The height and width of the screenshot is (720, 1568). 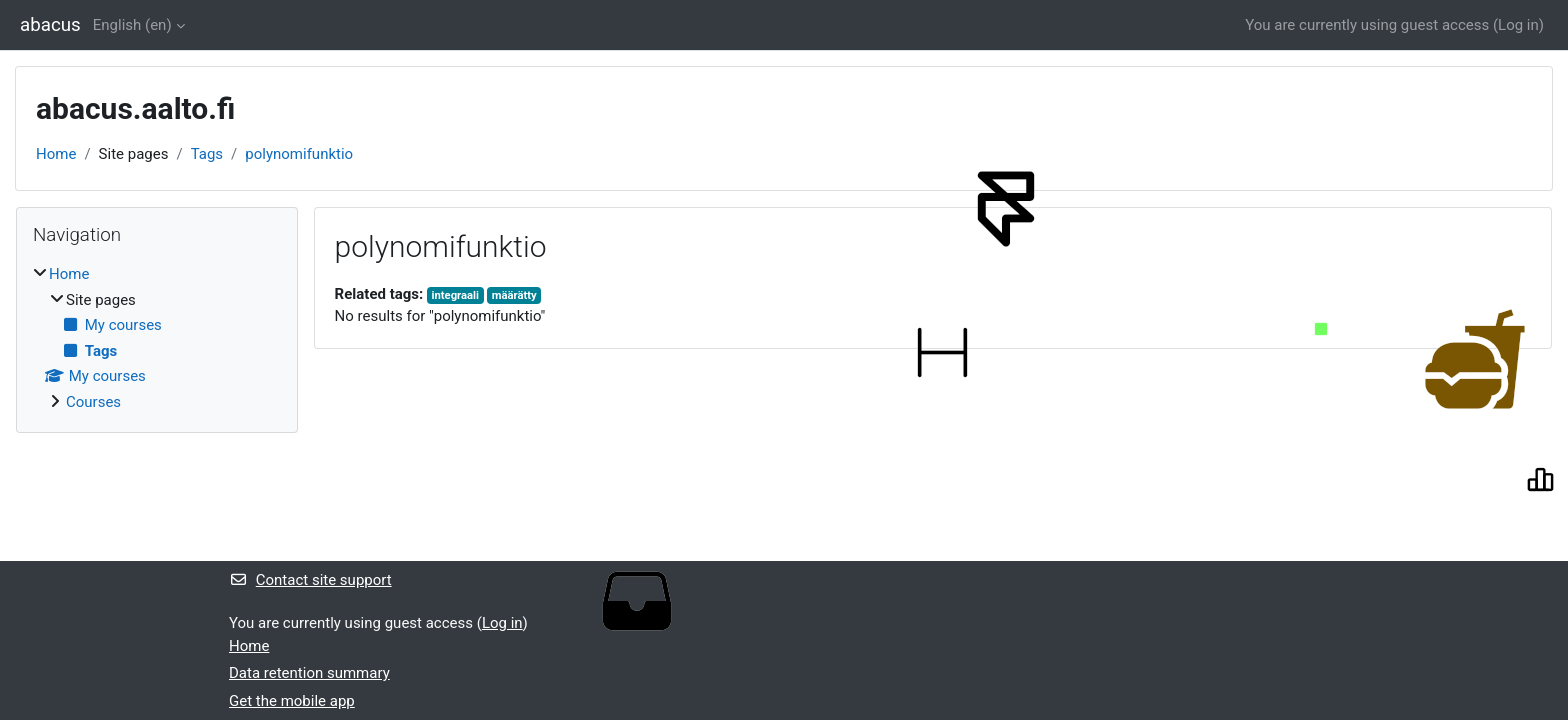 I want to click on open Framer app, so click(x=1006, y=205).